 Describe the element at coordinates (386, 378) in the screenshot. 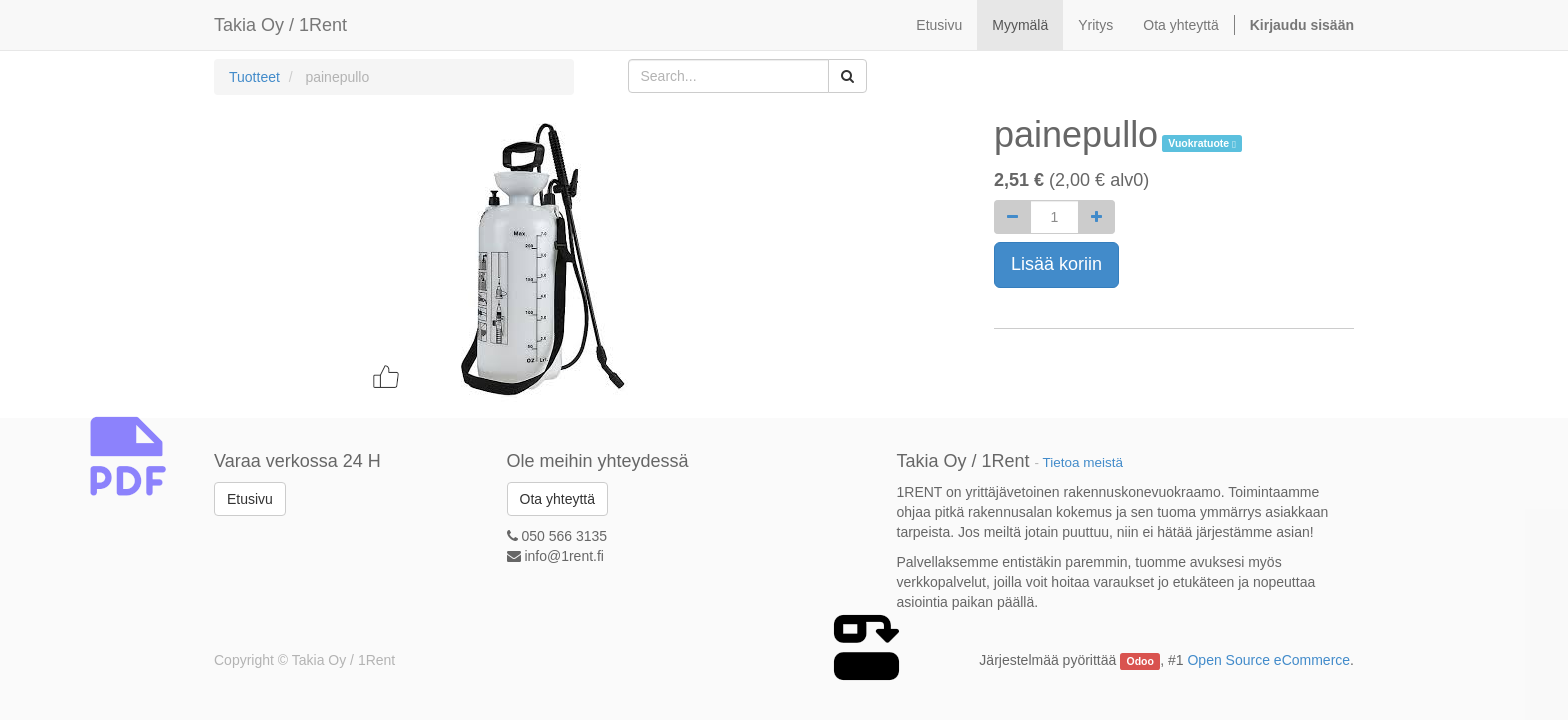

I see `like or approve content` at that location.